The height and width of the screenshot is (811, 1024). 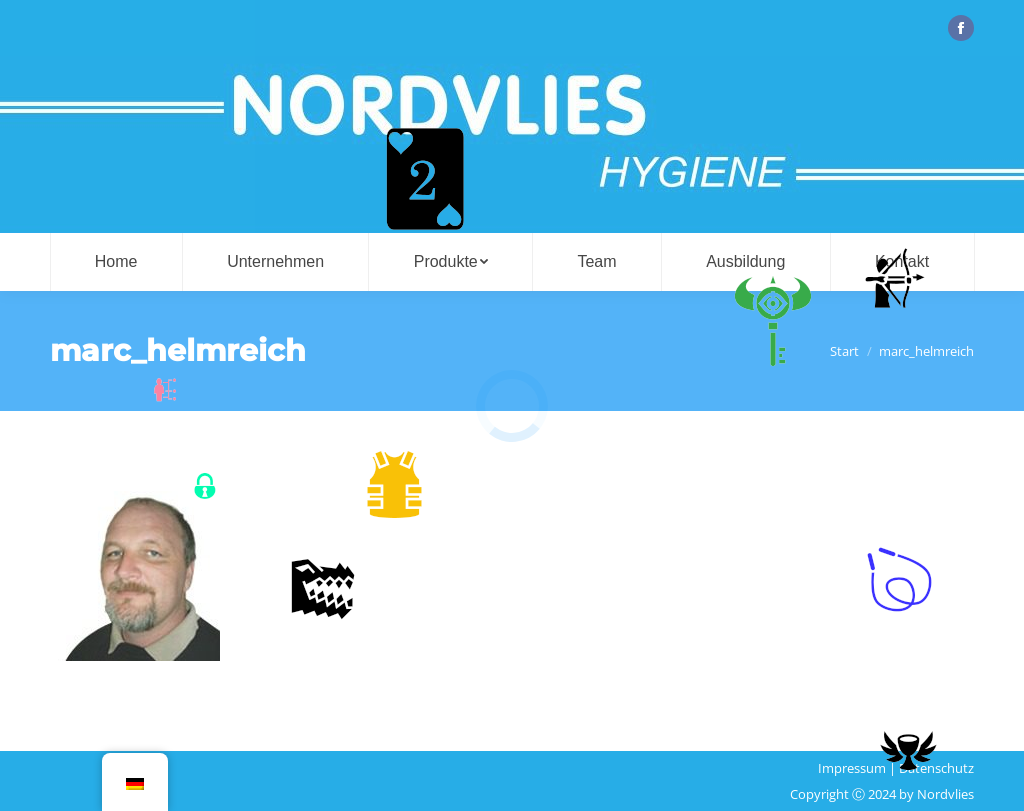 What do you see at coordinates (394, 484) in the screenshot?
I see `equip body armor or protective gear` at bounding box center [394, 484].